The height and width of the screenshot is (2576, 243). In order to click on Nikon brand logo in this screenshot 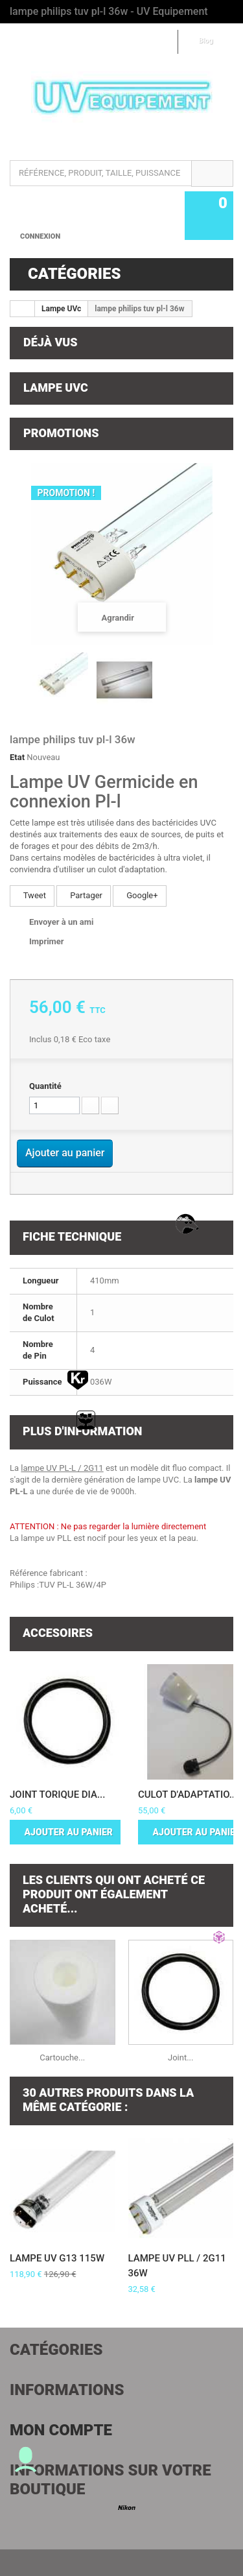, I will do `click(126, 2507)`.